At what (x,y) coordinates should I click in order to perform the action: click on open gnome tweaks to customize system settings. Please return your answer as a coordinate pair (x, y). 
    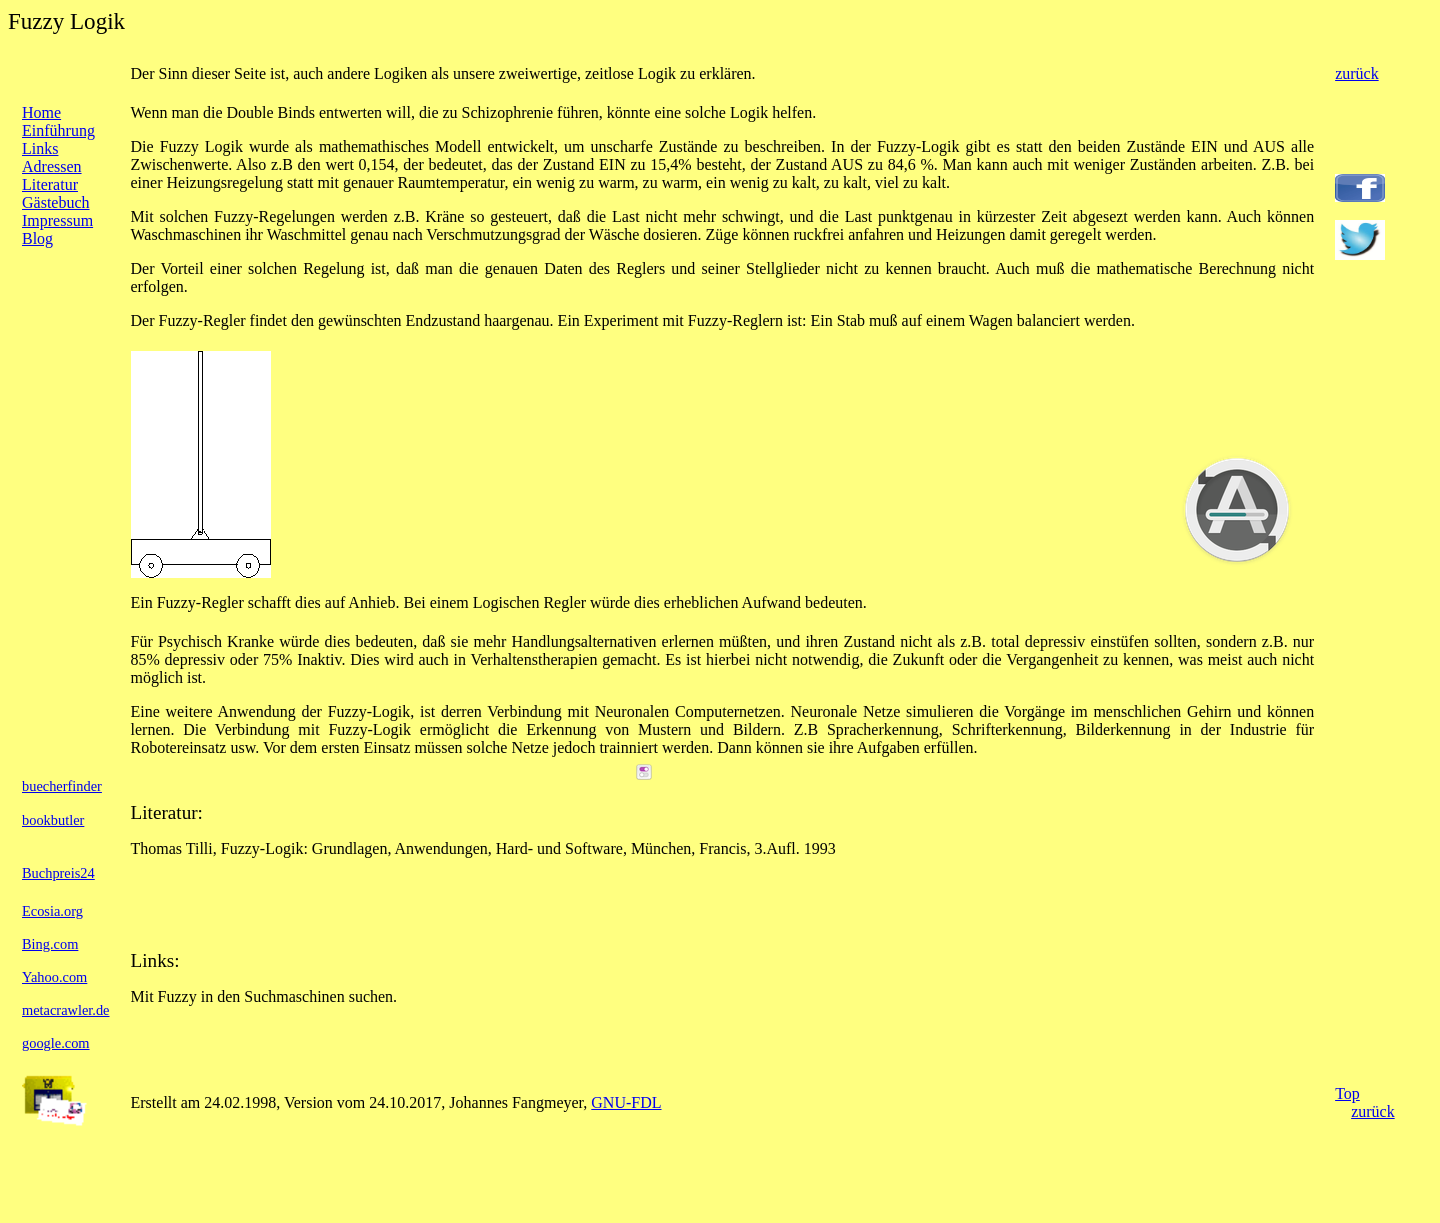
    Looking at the image, I should click on (644, 772).